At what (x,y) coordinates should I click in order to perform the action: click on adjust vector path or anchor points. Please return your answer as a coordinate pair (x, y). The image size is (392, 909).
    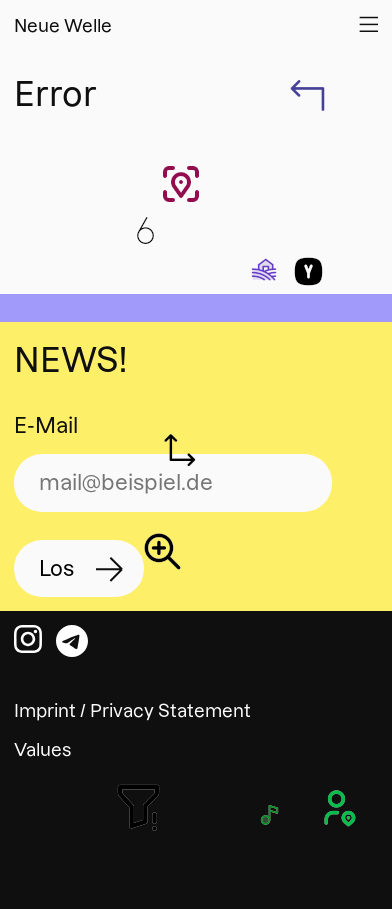
    Looking at the image, I should click on (178, 449).